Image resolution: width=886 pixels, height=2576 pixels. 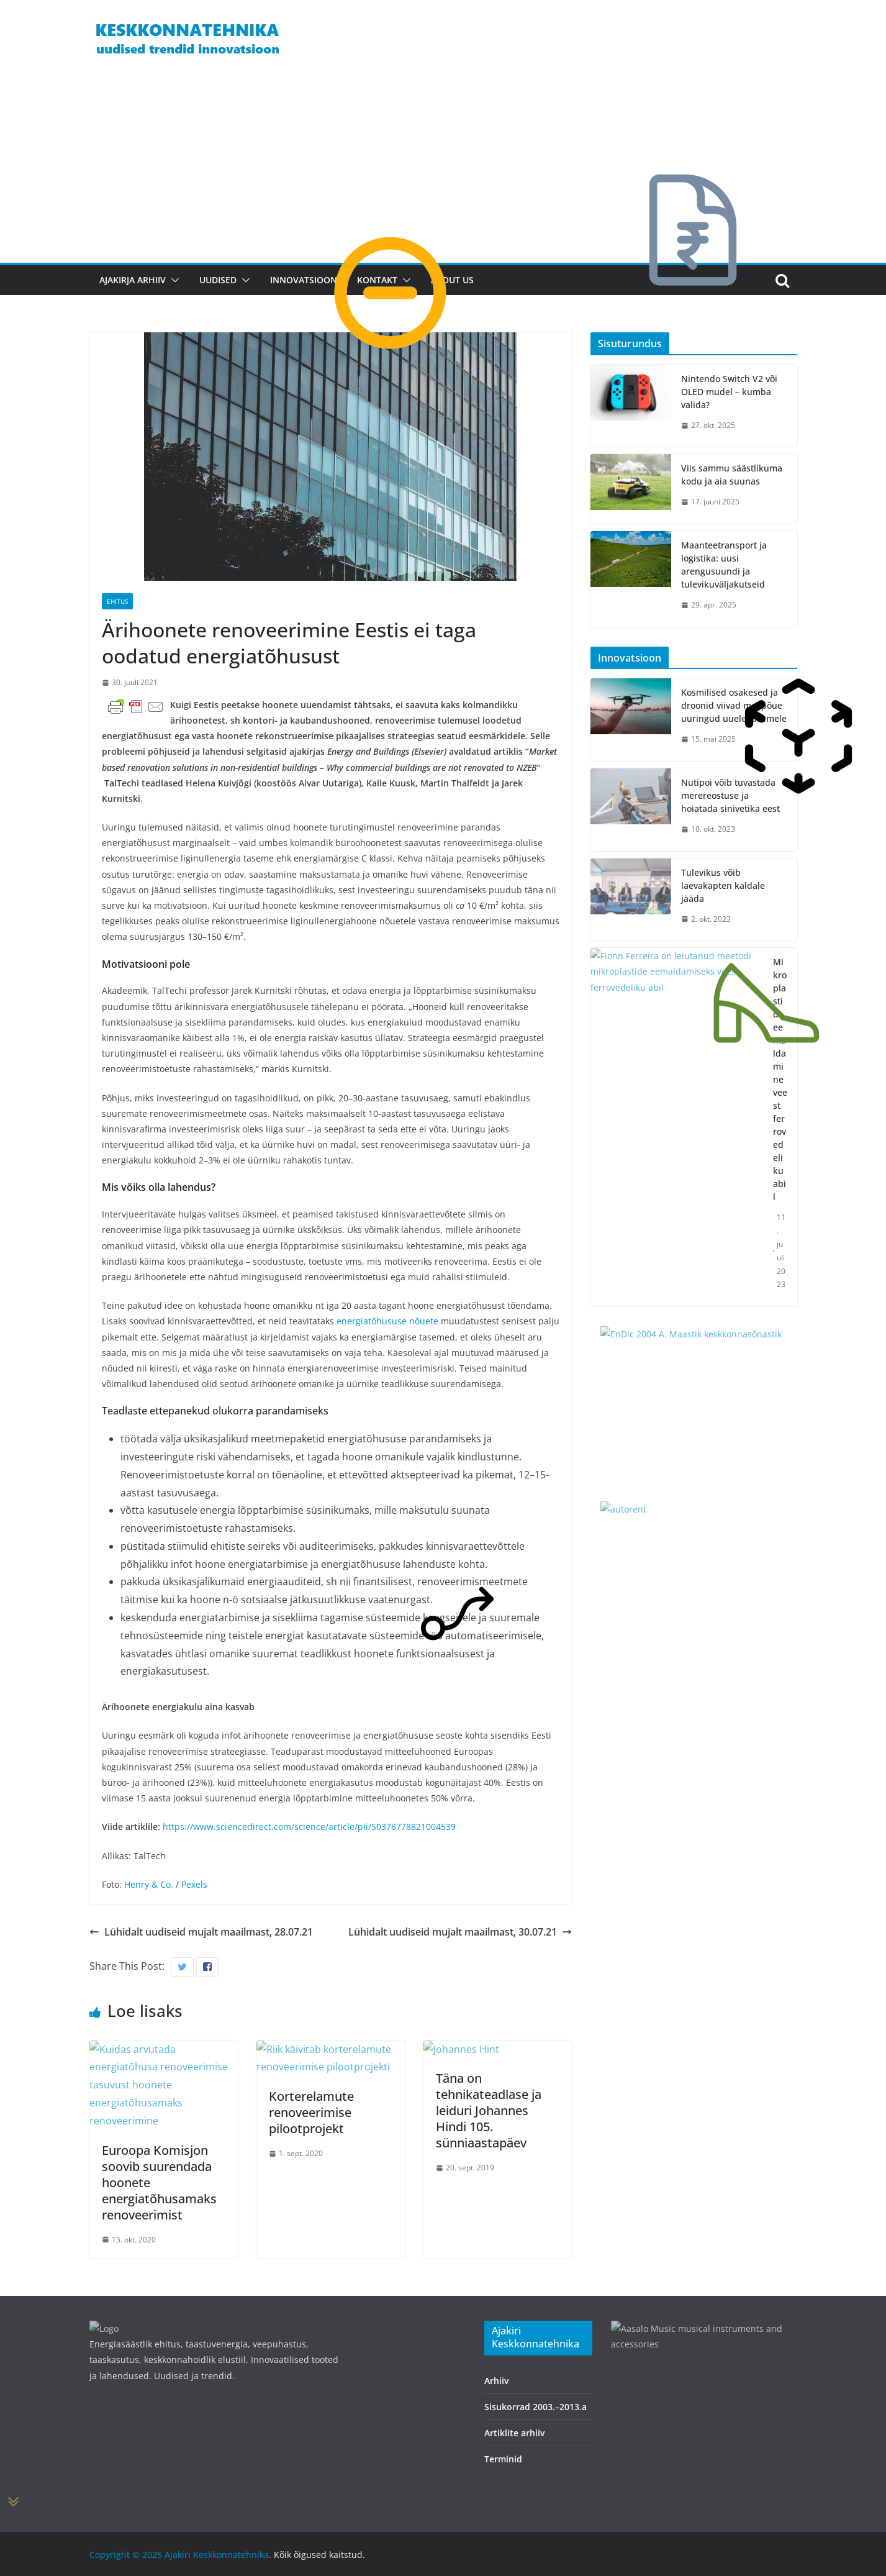 I want to click on view rupee payment document, so click(x=693, y=230).